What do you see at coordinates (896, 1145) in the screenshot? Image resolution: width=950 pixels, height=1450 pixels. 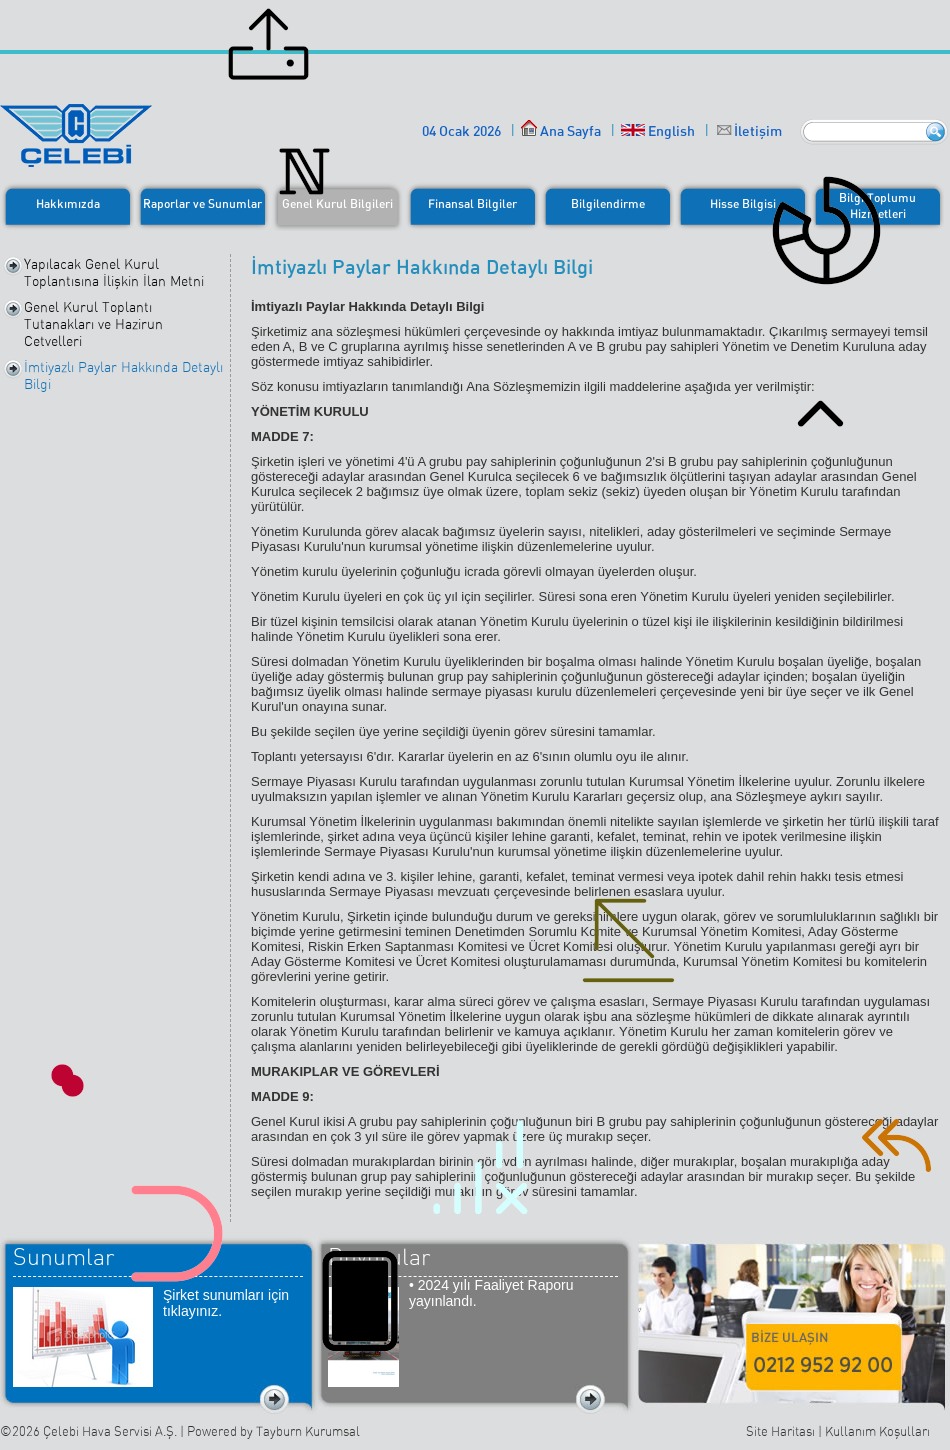 I see `reply all to a message or email` at bounding box center [896, 1145].